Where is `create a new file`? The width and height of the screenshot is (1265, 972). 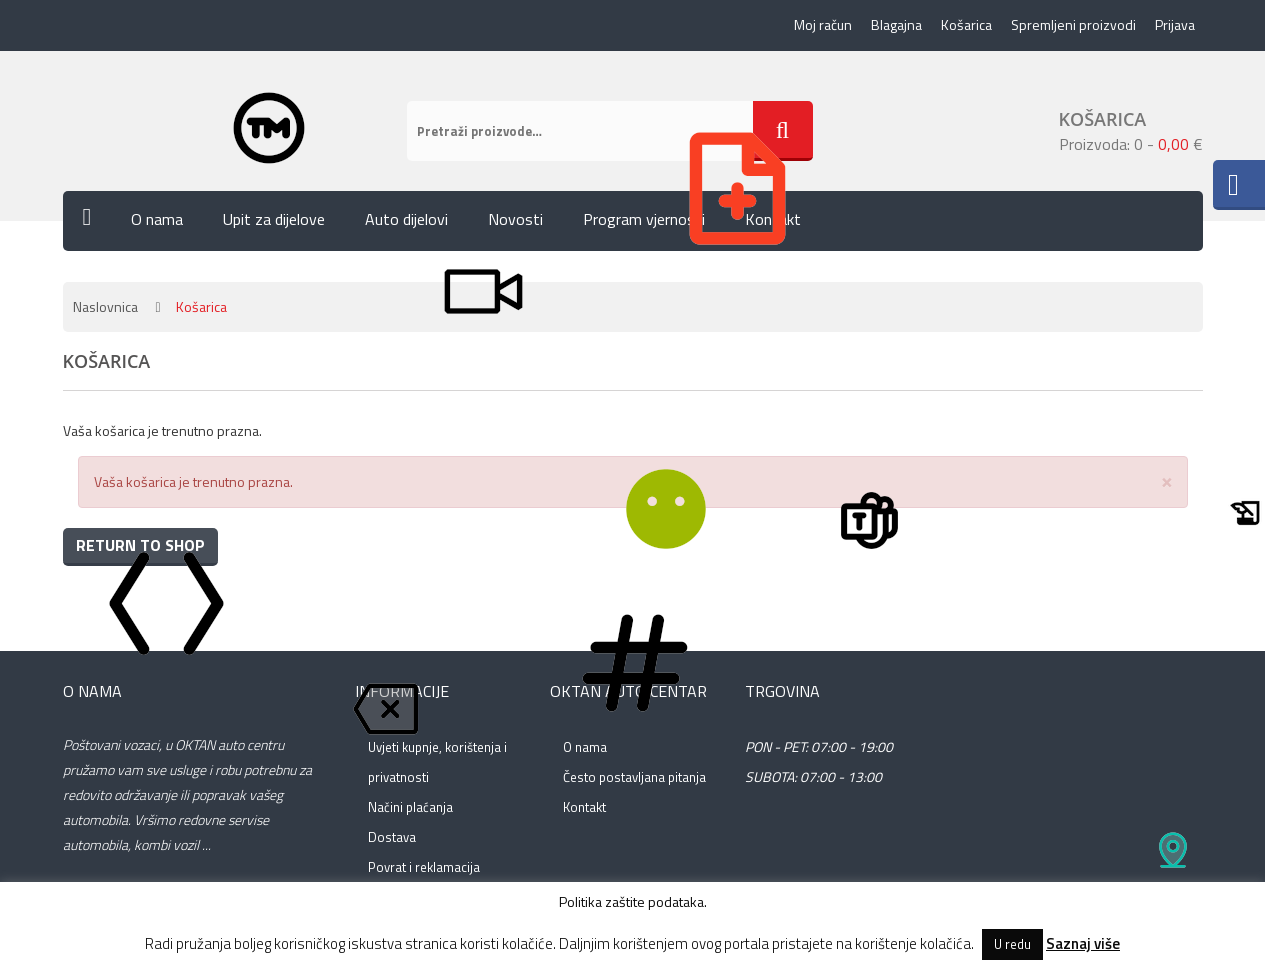
create a new file is located at coordinates (737, 188).